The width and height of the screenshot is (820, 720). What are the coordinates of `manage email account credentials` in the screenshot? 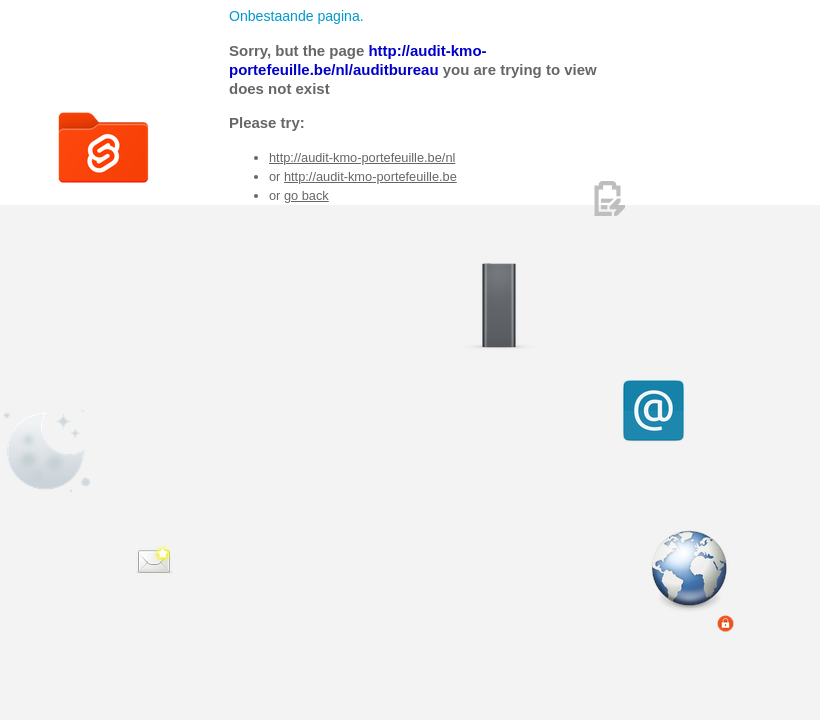 It's located at (653, 410).